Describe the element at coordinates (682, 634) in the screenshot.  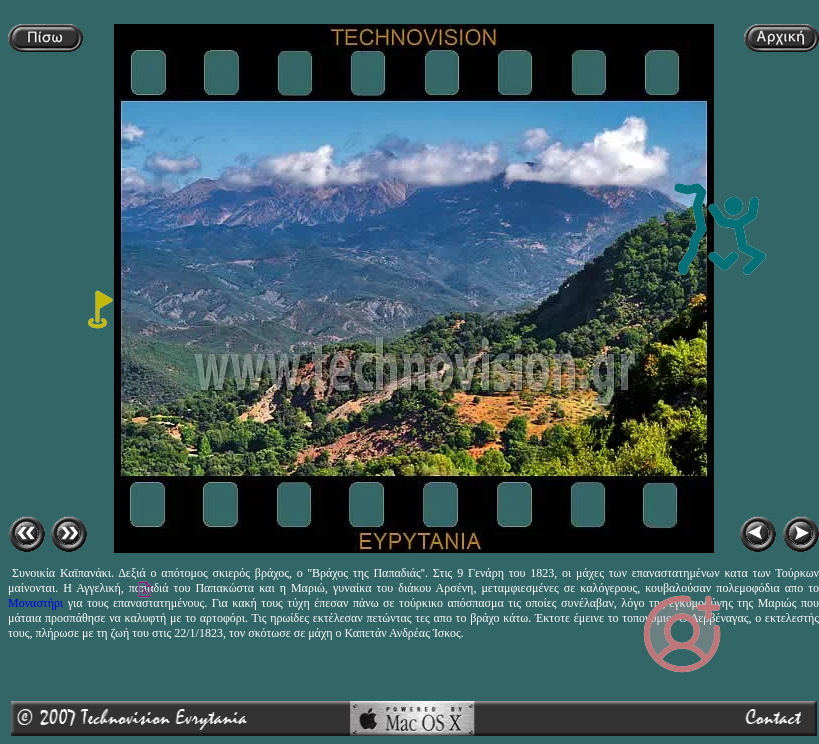
I see `add a new user or contact` at that location.